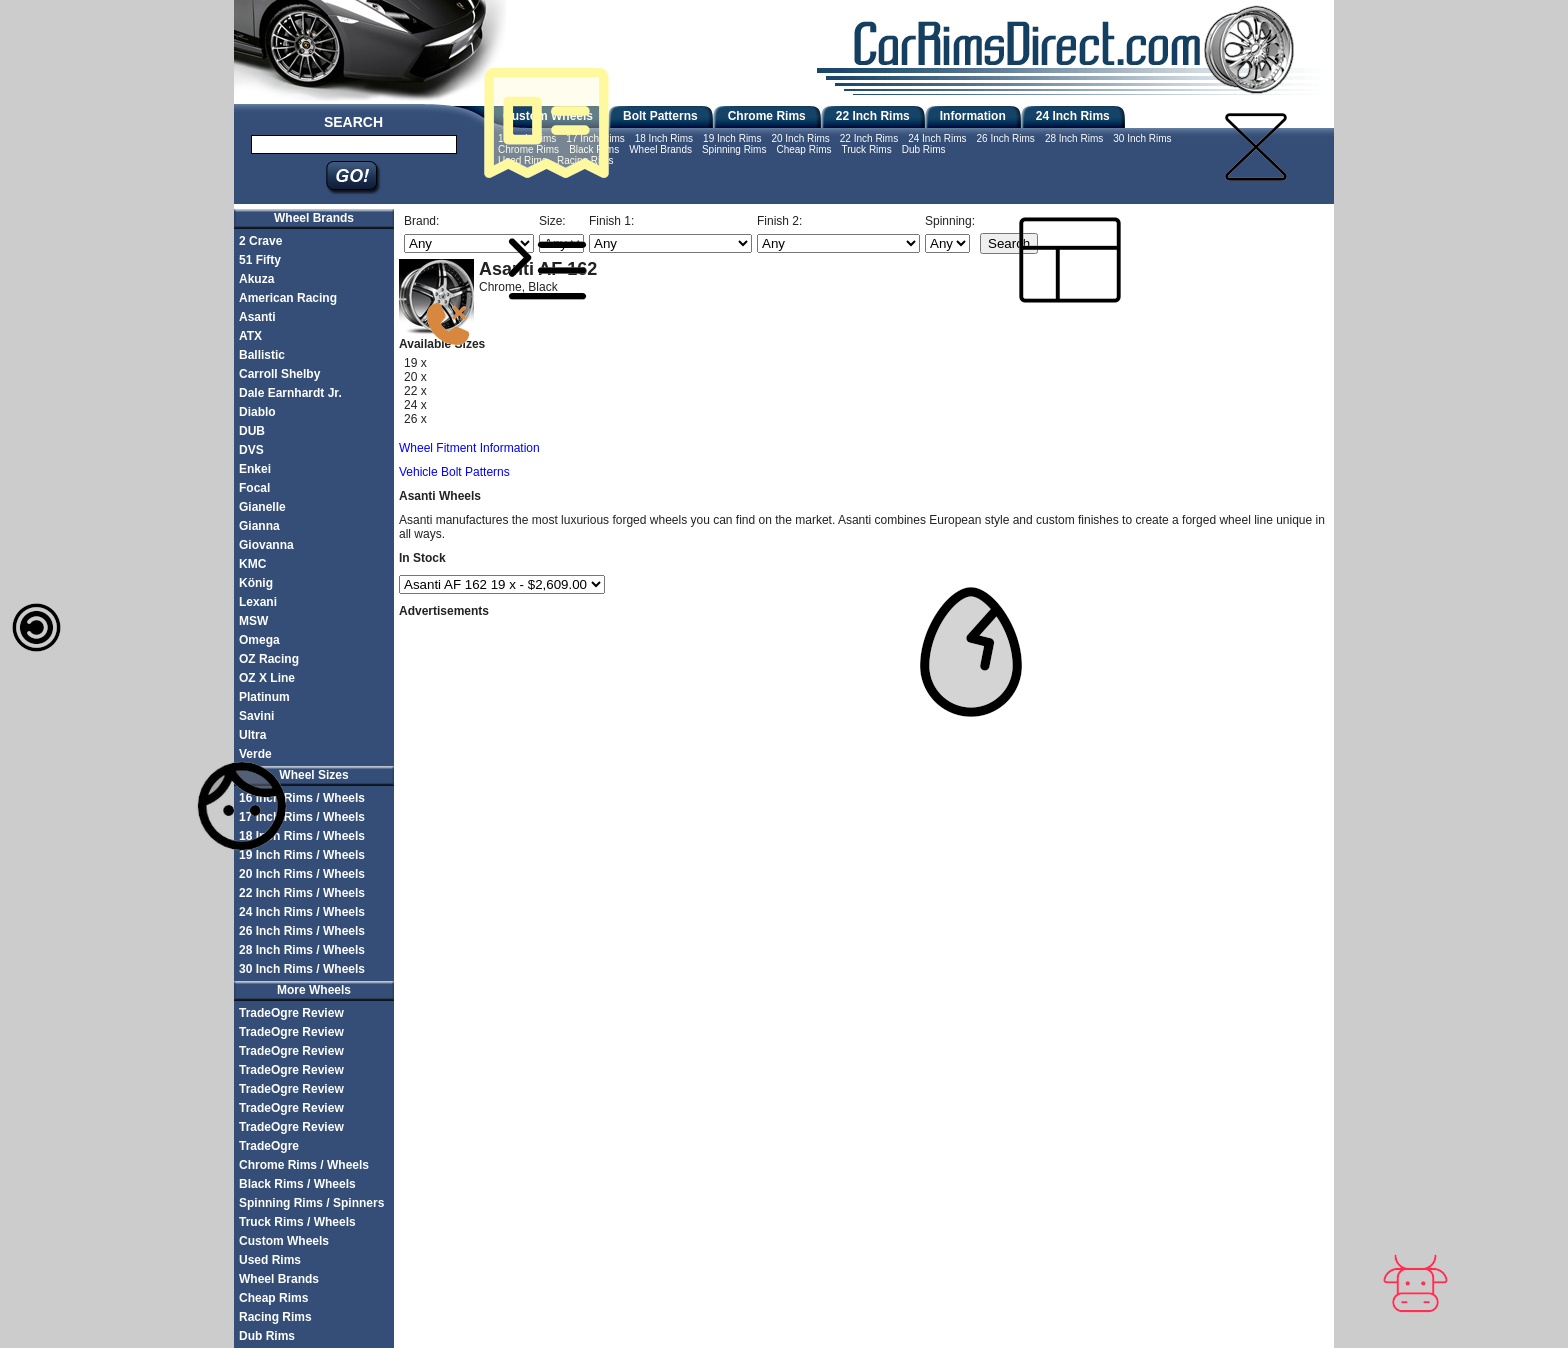 The image size is (1568, 1348). What do you see at coordinates (1415, 1284) in the screenshot?
I see `access farm or agricultural features` at bounding box center [1415, 1284].